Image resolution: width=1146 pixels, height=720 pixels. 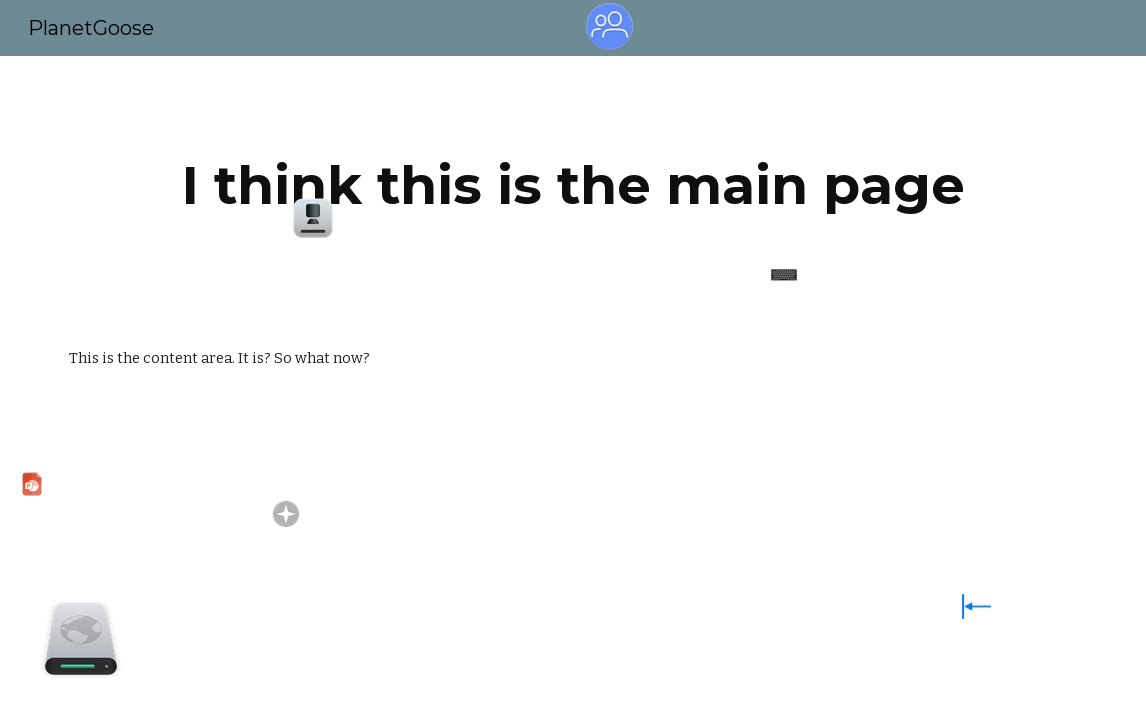 What do you see at coordinates (286, 514) in the screenshot?
I see `remove trust status from a bluetooth device` at bounding box center [286, 514].